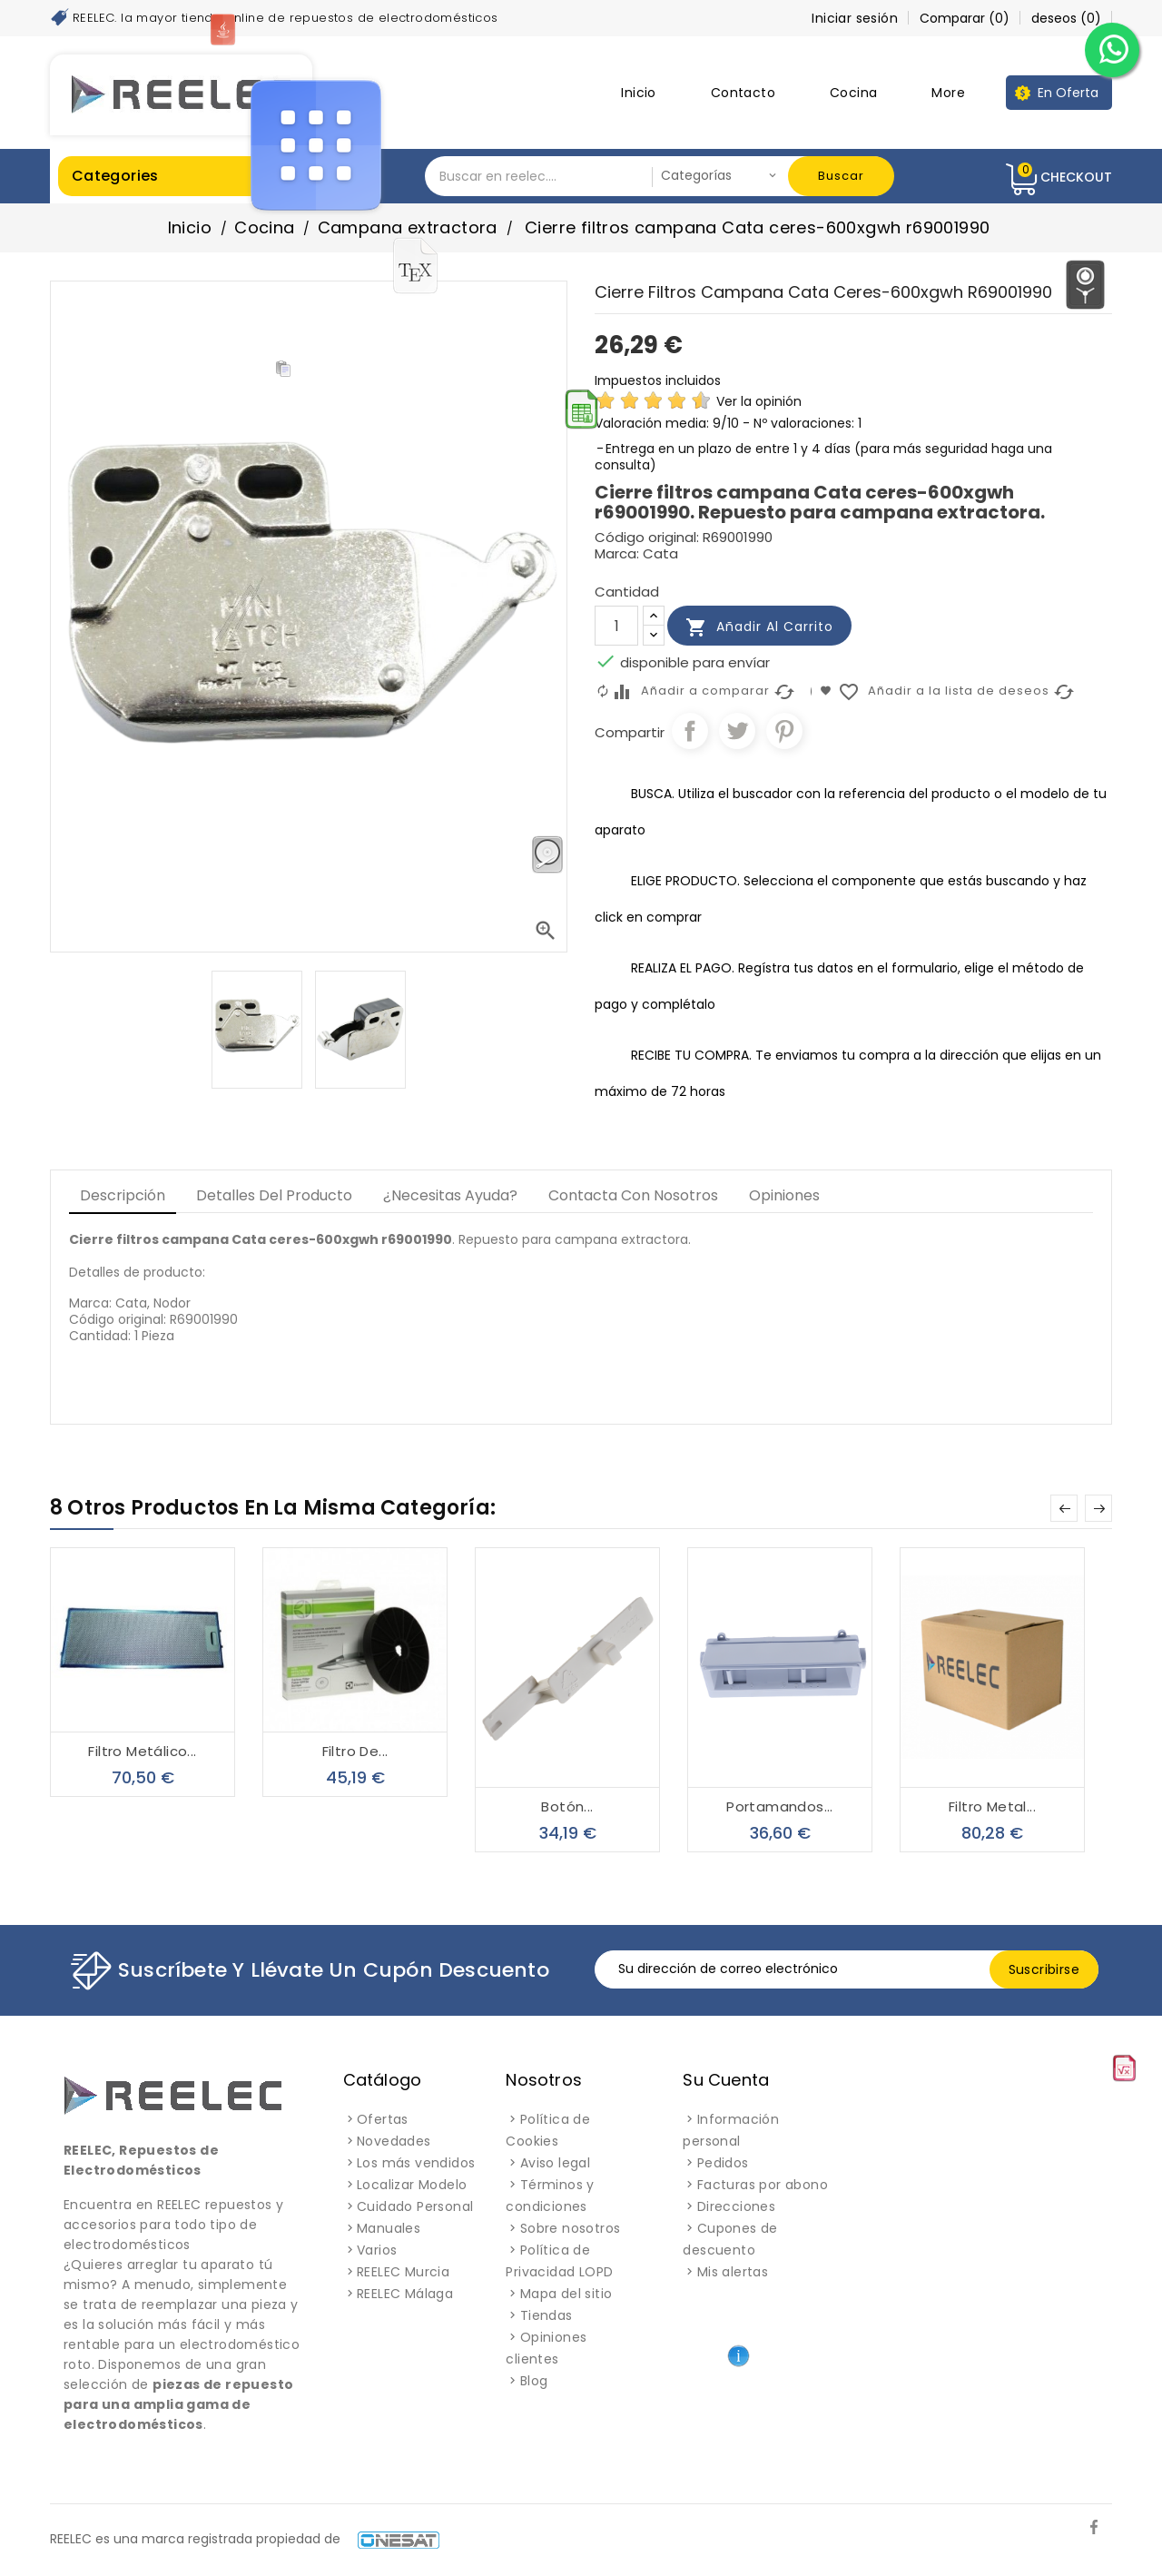  What do you see at coordinates (738, 2355) in the screenshot?
I see `access help or about information` at bounding box center [738, 2355].